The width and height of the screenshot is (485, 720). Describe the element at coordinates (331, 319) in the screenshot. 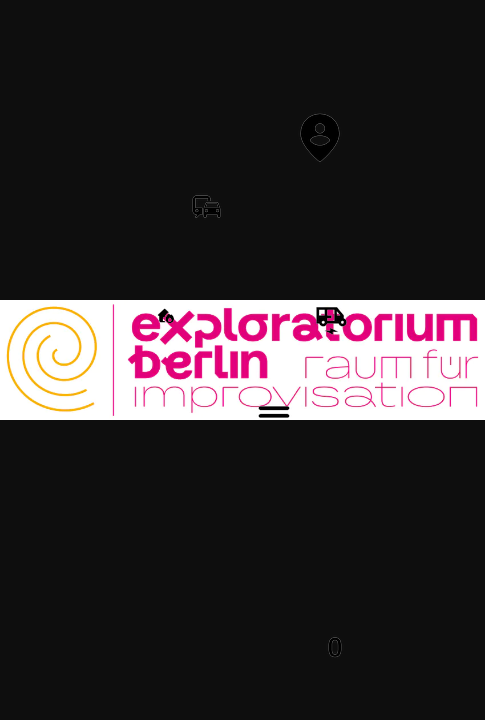

I see `select electric rickshaw as transport option` at that location.